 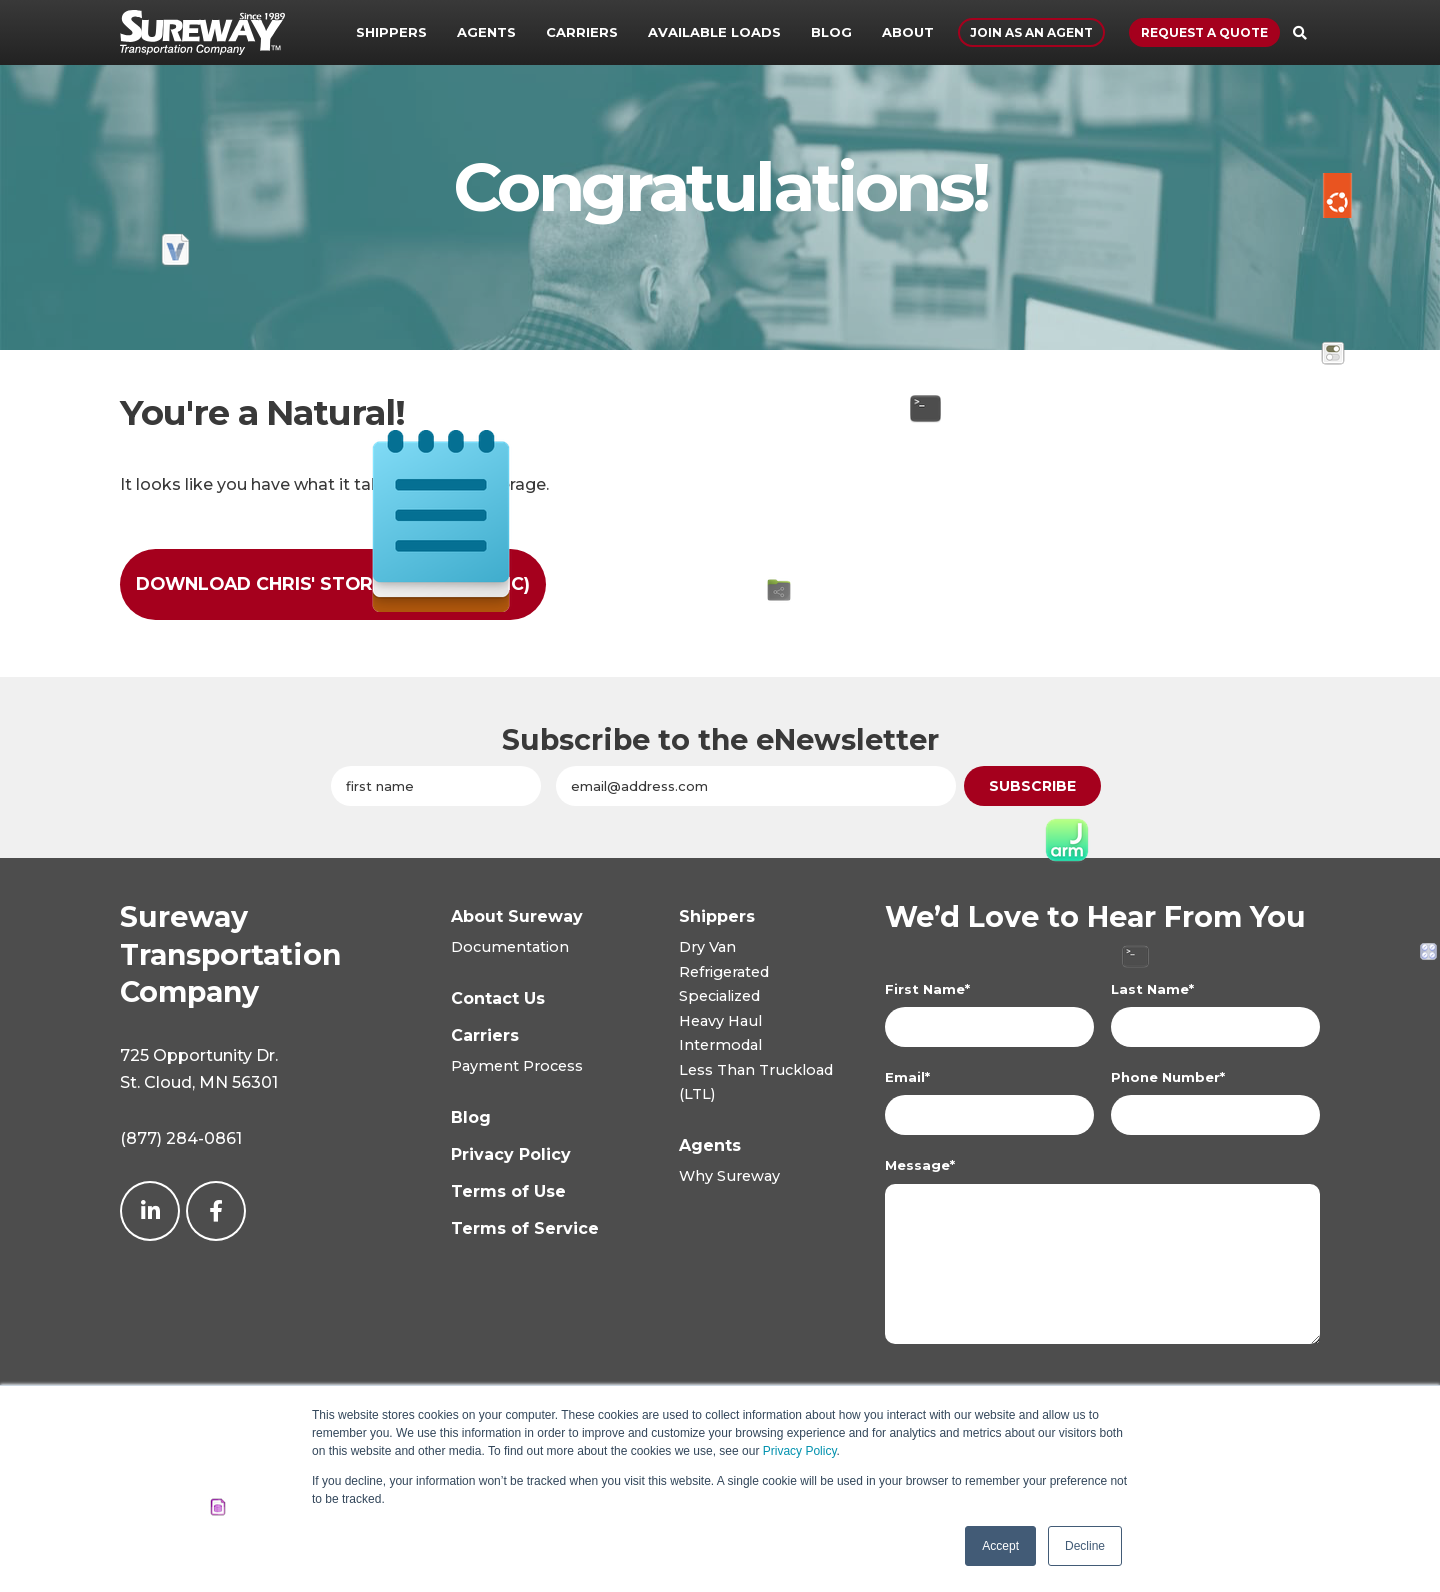 I want to click on open Dosage medication tracking app, so click(x=1428, y=951).